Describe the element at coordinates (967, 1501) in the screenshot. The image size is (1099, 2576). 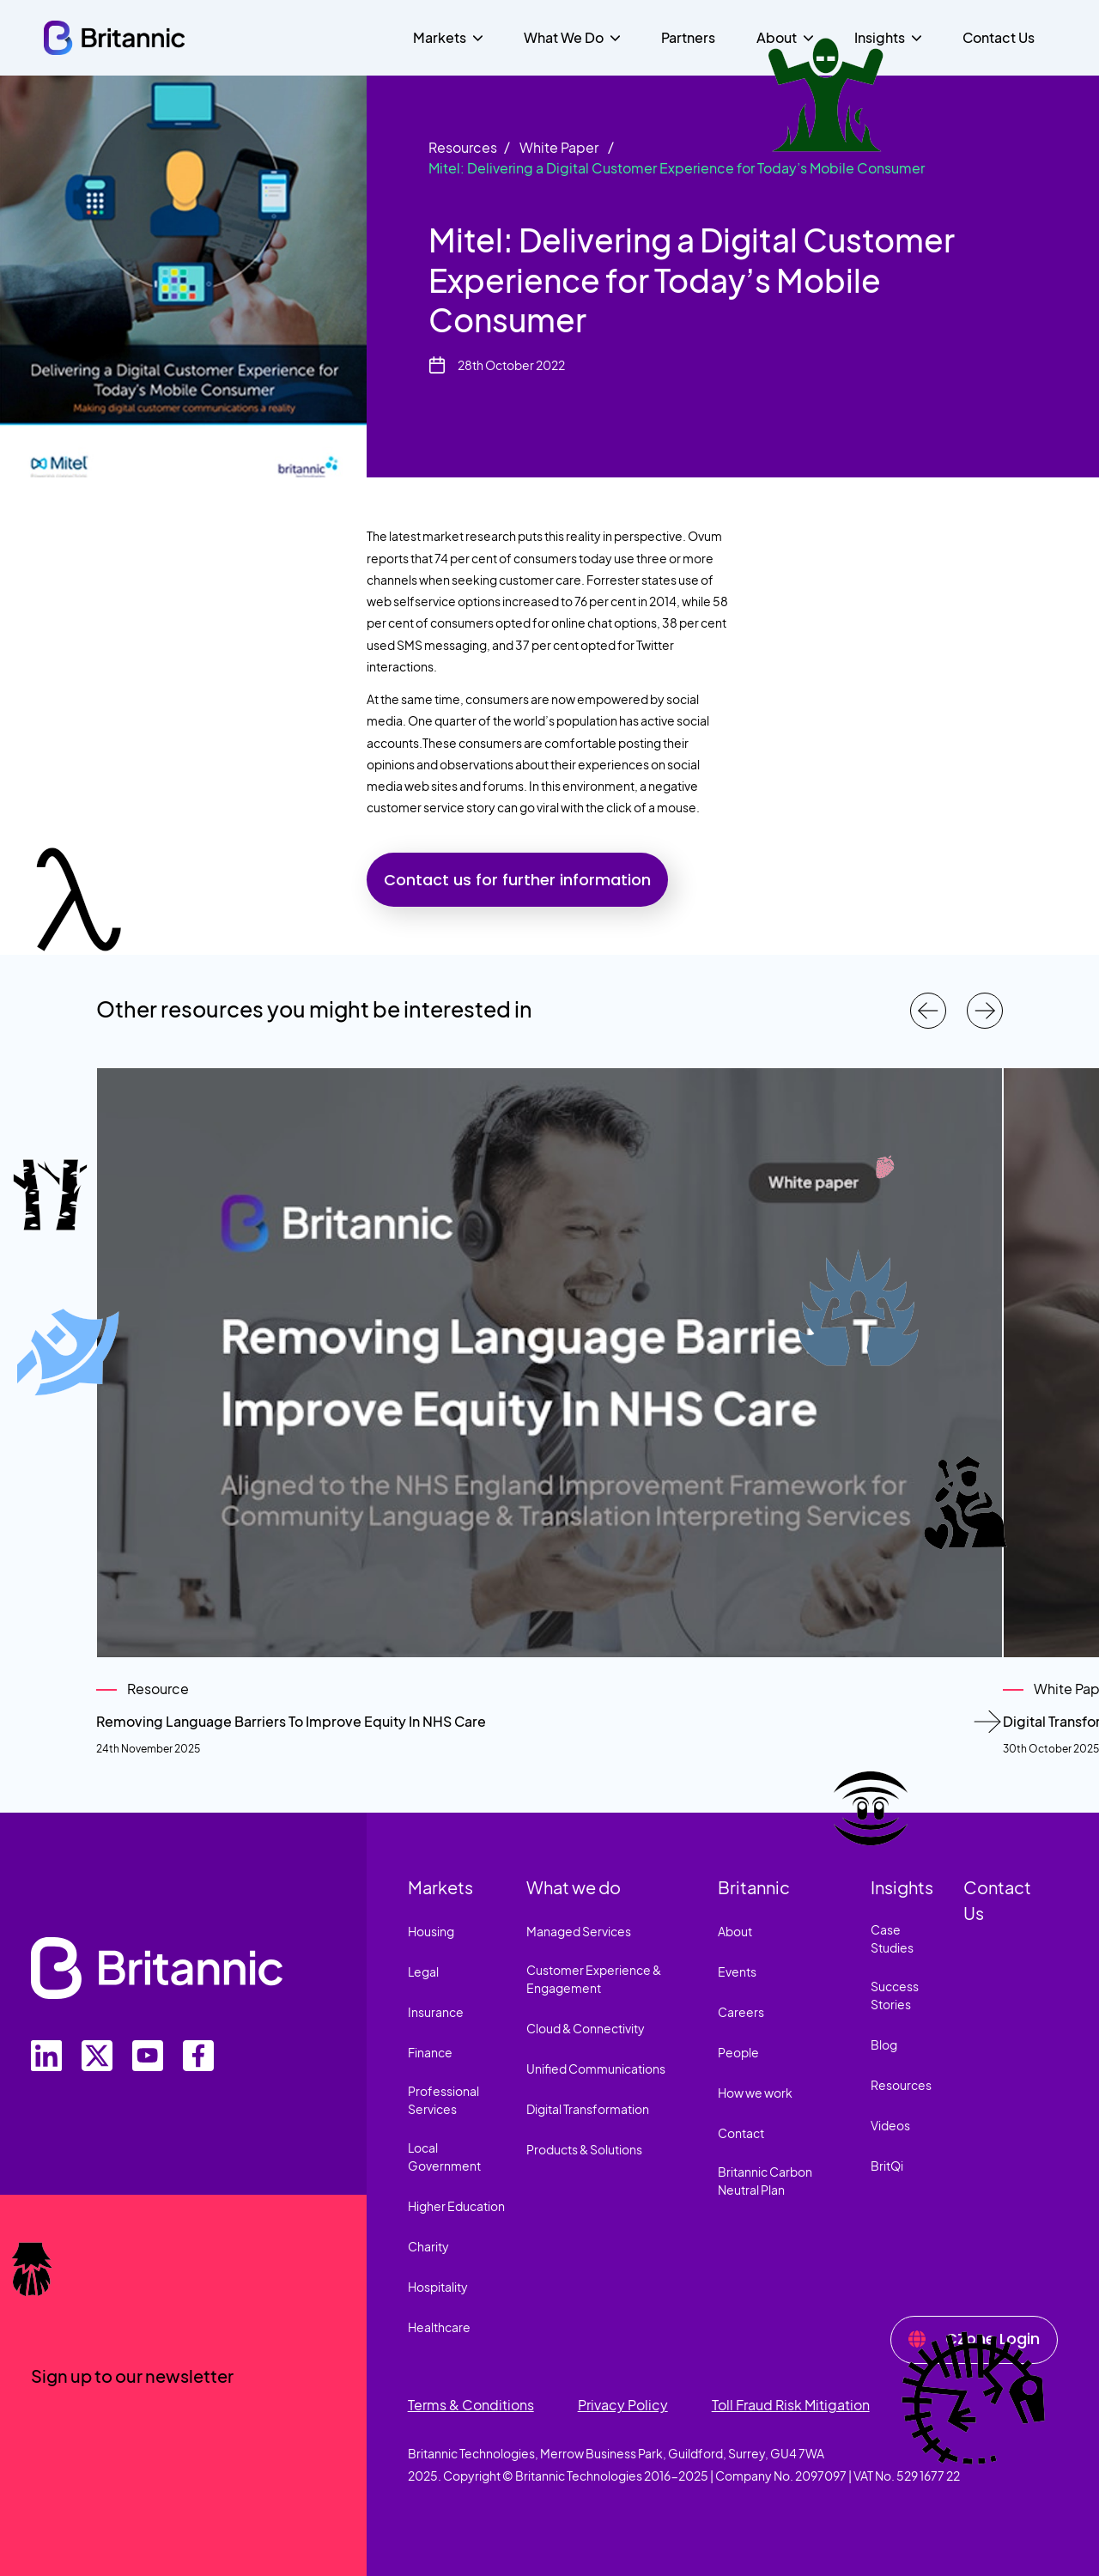
I see `the empress tarot card` at that location.